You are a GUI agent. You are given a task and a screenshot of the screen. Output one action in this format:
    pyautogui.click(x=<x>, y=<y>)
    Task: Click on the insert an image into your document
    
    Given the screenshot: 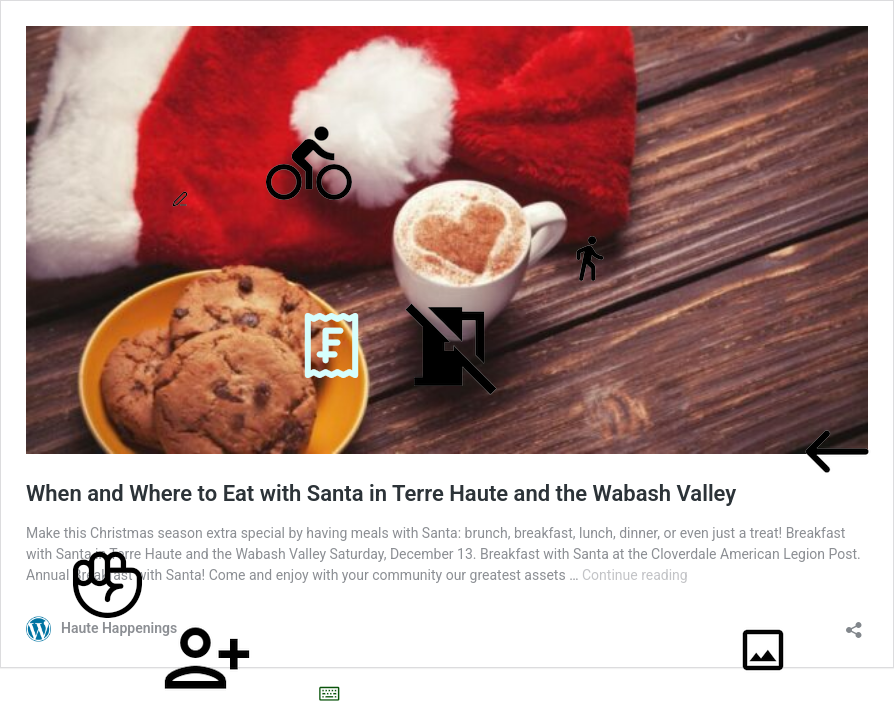 What is the action you would take?
    pyautogui.click(x=763, y=650)
    